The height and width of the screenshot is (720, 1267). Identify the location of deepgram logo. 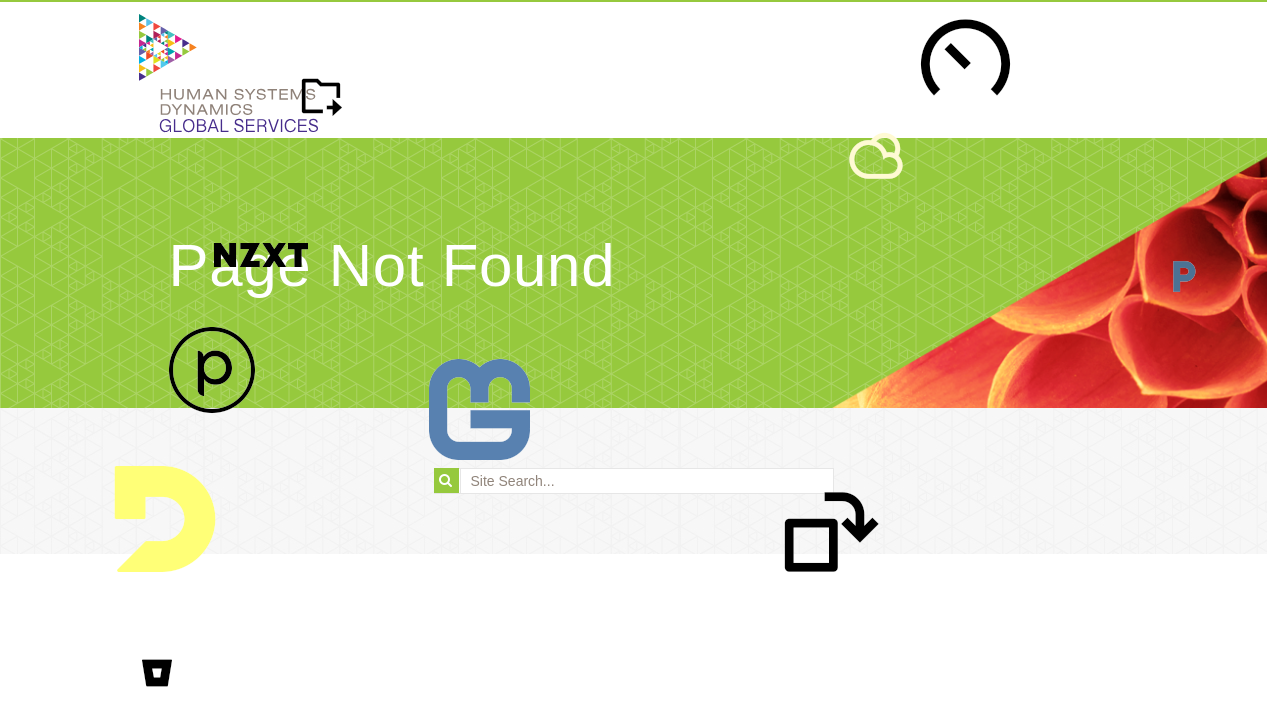
(165, 519).